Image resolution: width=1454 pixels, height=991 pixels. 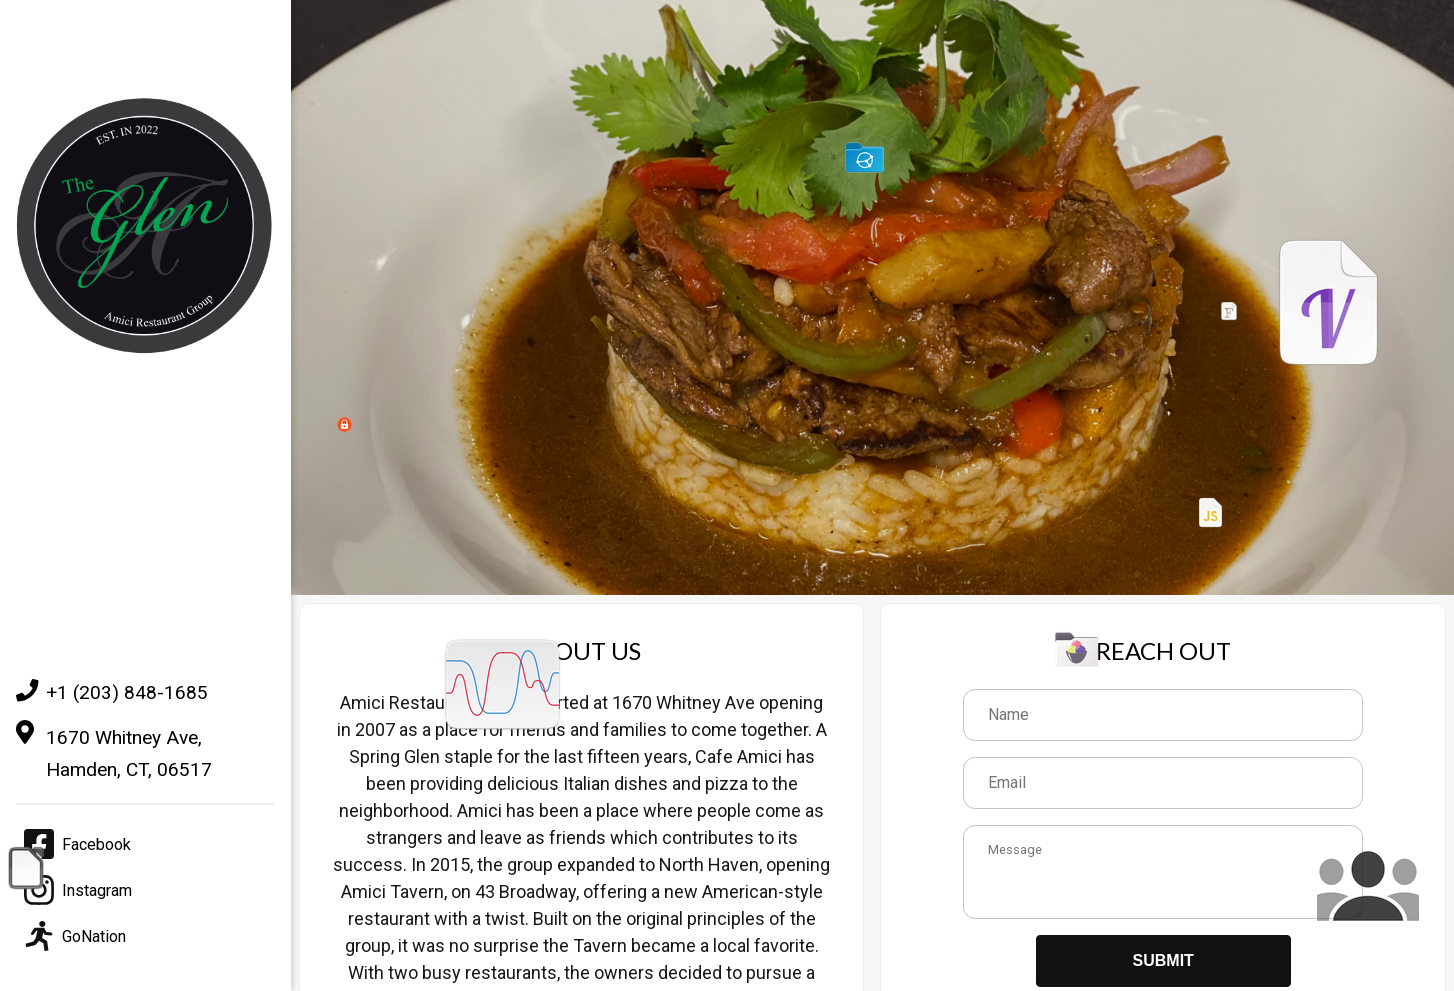 I want to click on open libreoffice suite, so click(x=26, y=868).